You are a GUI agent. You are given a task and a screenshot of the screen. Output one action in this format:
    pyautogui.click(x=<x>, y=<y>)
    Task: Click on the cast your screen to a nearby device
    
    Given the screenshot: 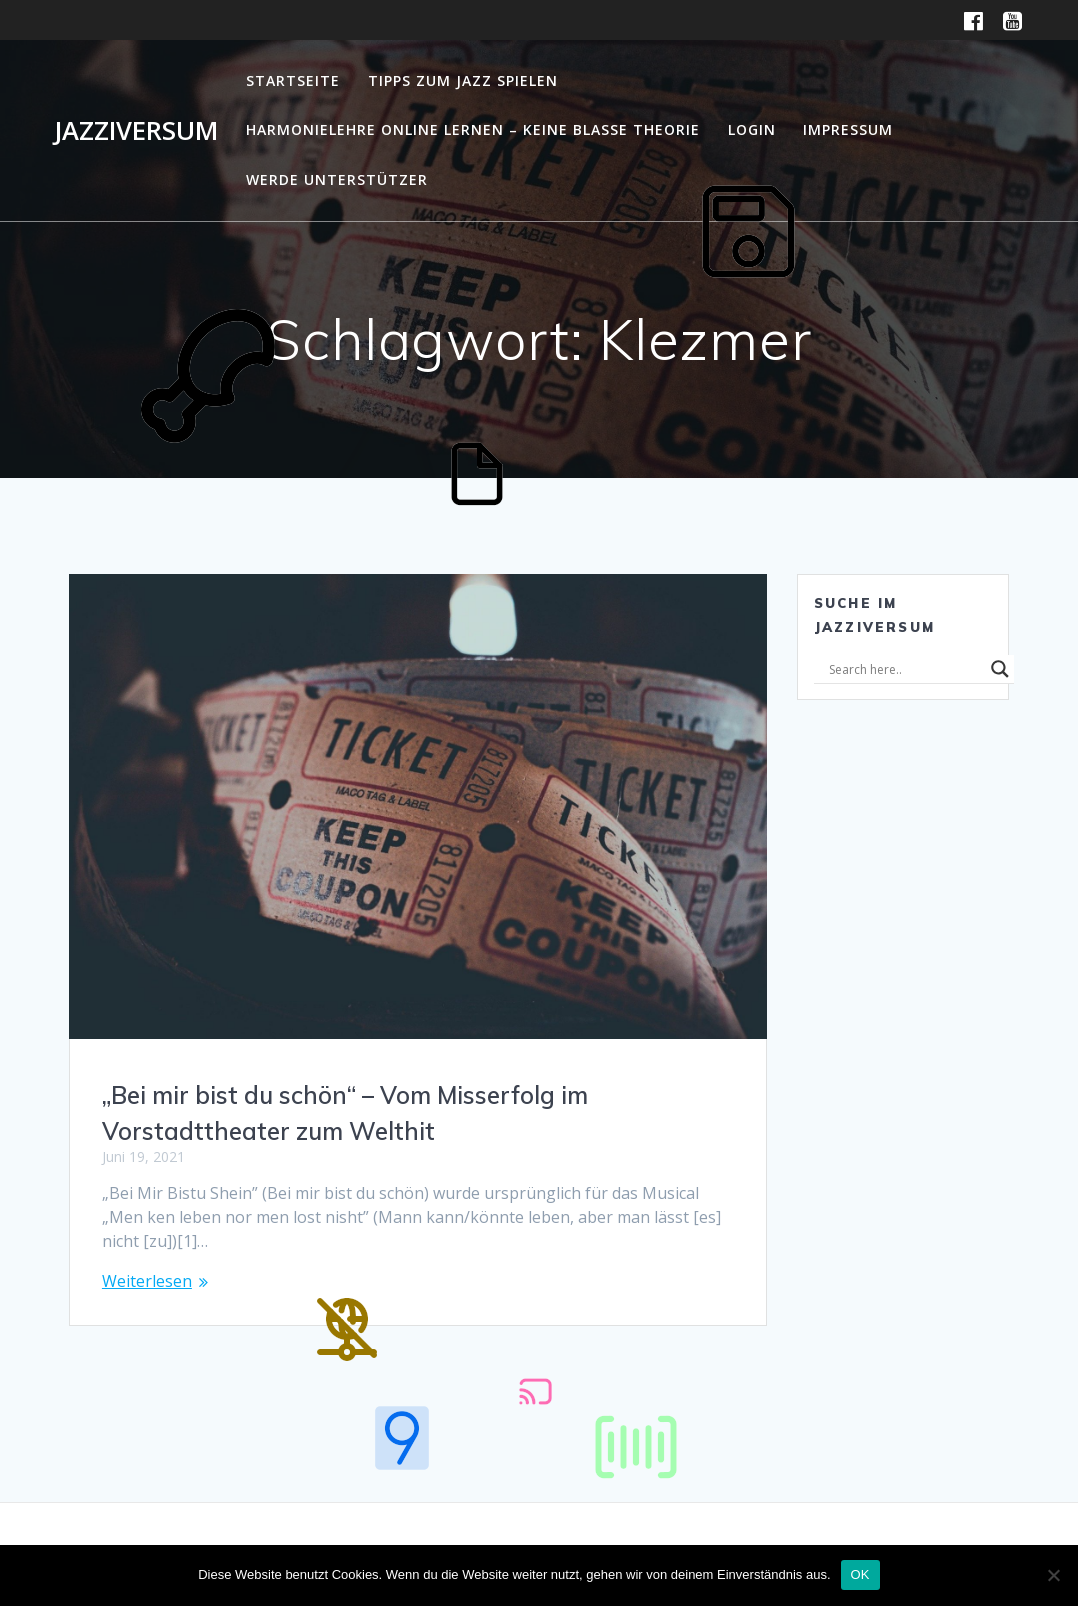 What is the action you would take?
    pyautogui.click(x=535, y=1391)
    